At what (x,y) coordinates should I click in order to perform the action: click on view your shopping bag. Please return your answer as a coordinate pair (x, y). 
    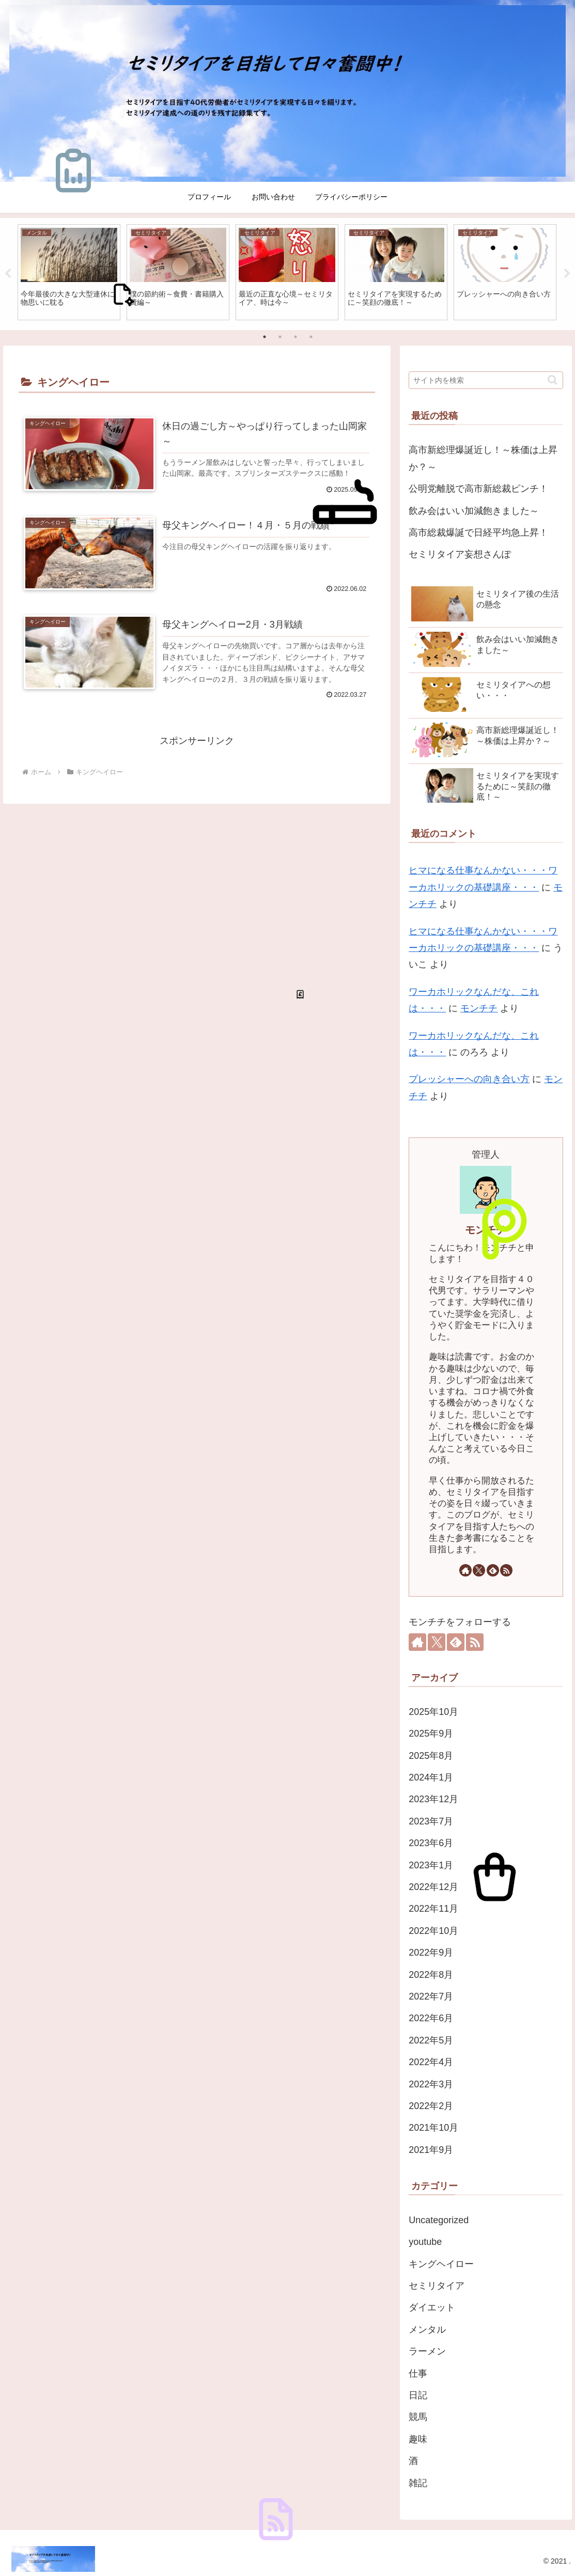
    Looking at the image, I should click on (494, 1877).